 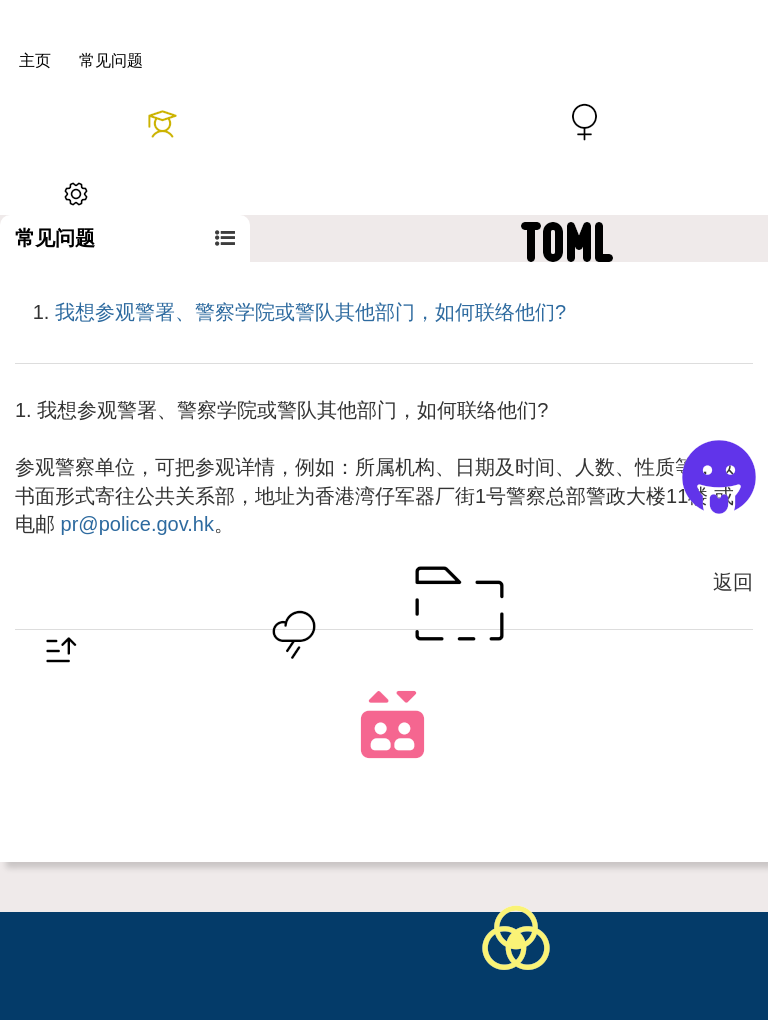 I want to click on indicates elevator access nearby, so click(x=392, y=726).